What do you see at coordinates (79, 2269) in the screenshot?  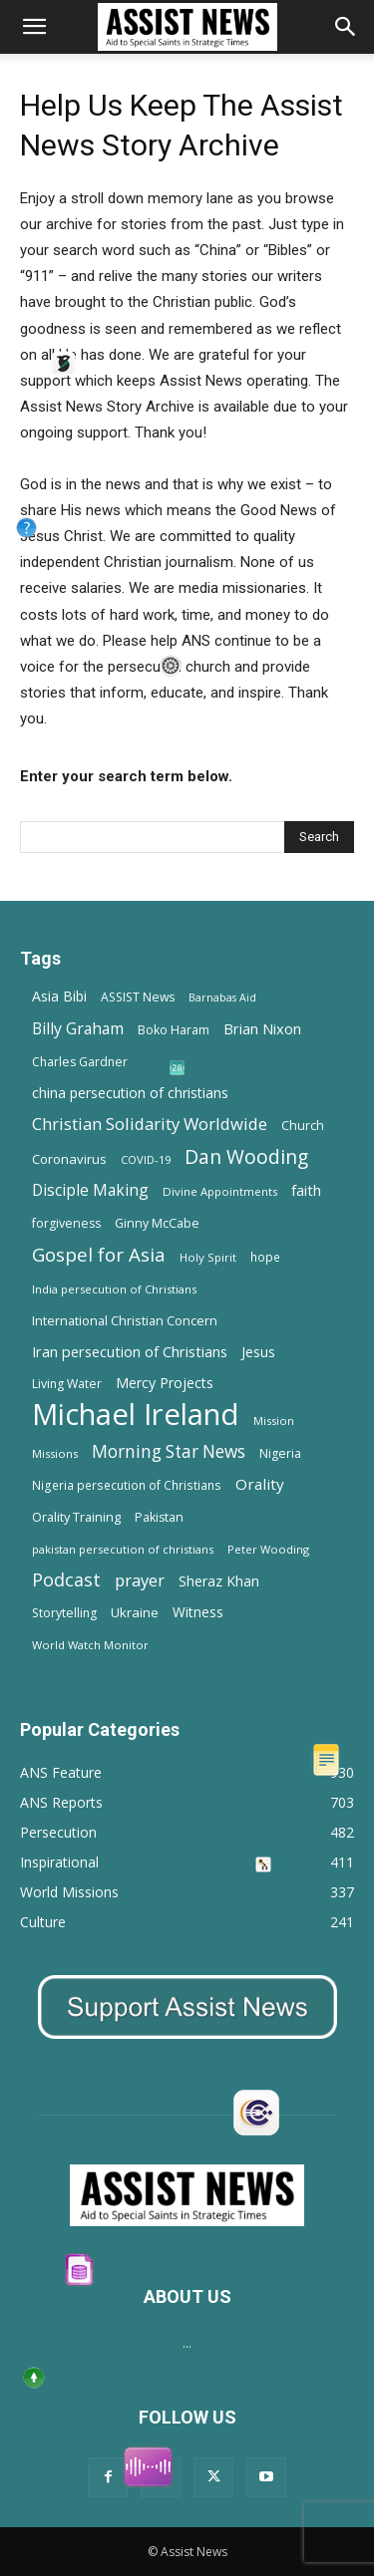 I see `a libreoffice base database file` at bounding box center [79, 2269].